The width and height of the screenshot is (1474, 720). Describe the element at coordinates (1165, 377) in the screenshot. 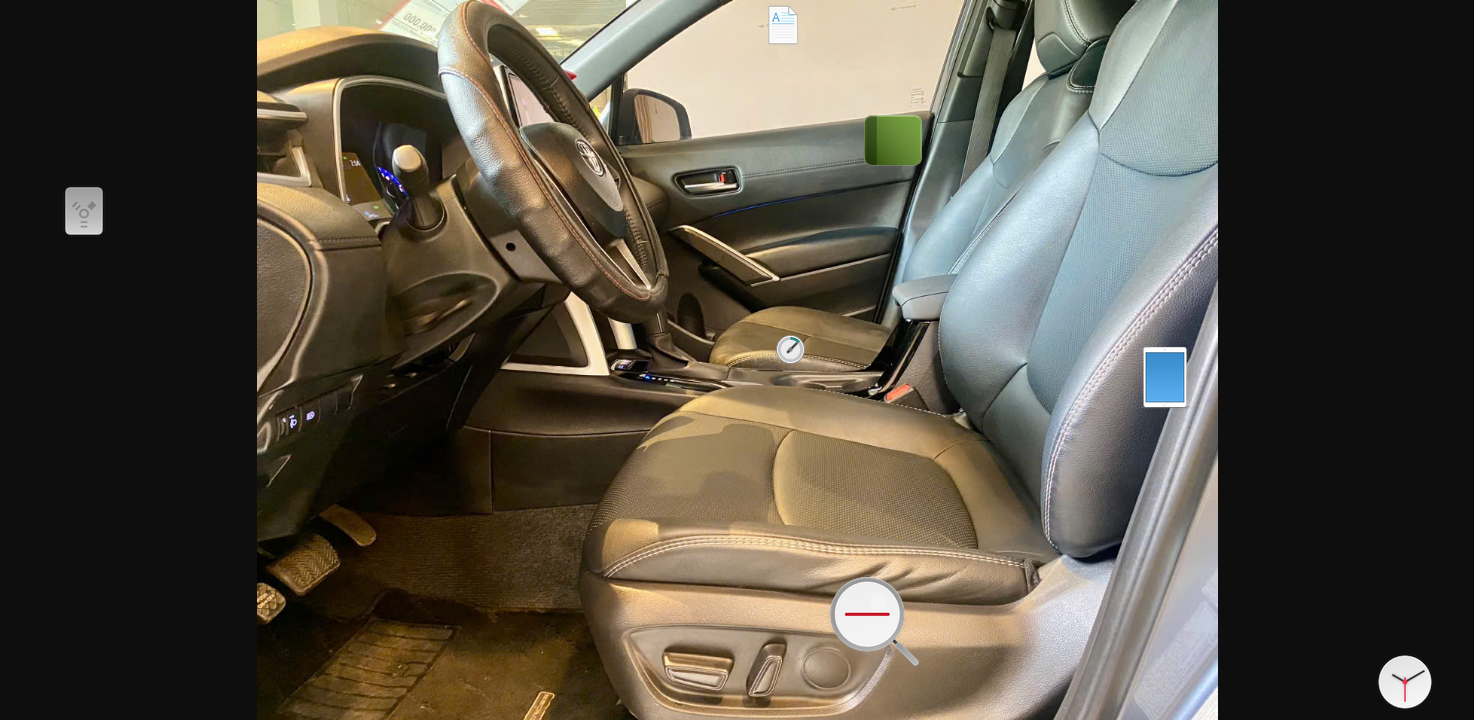

I see `iPad Air 2 with cellular connectivity detected` at that location.